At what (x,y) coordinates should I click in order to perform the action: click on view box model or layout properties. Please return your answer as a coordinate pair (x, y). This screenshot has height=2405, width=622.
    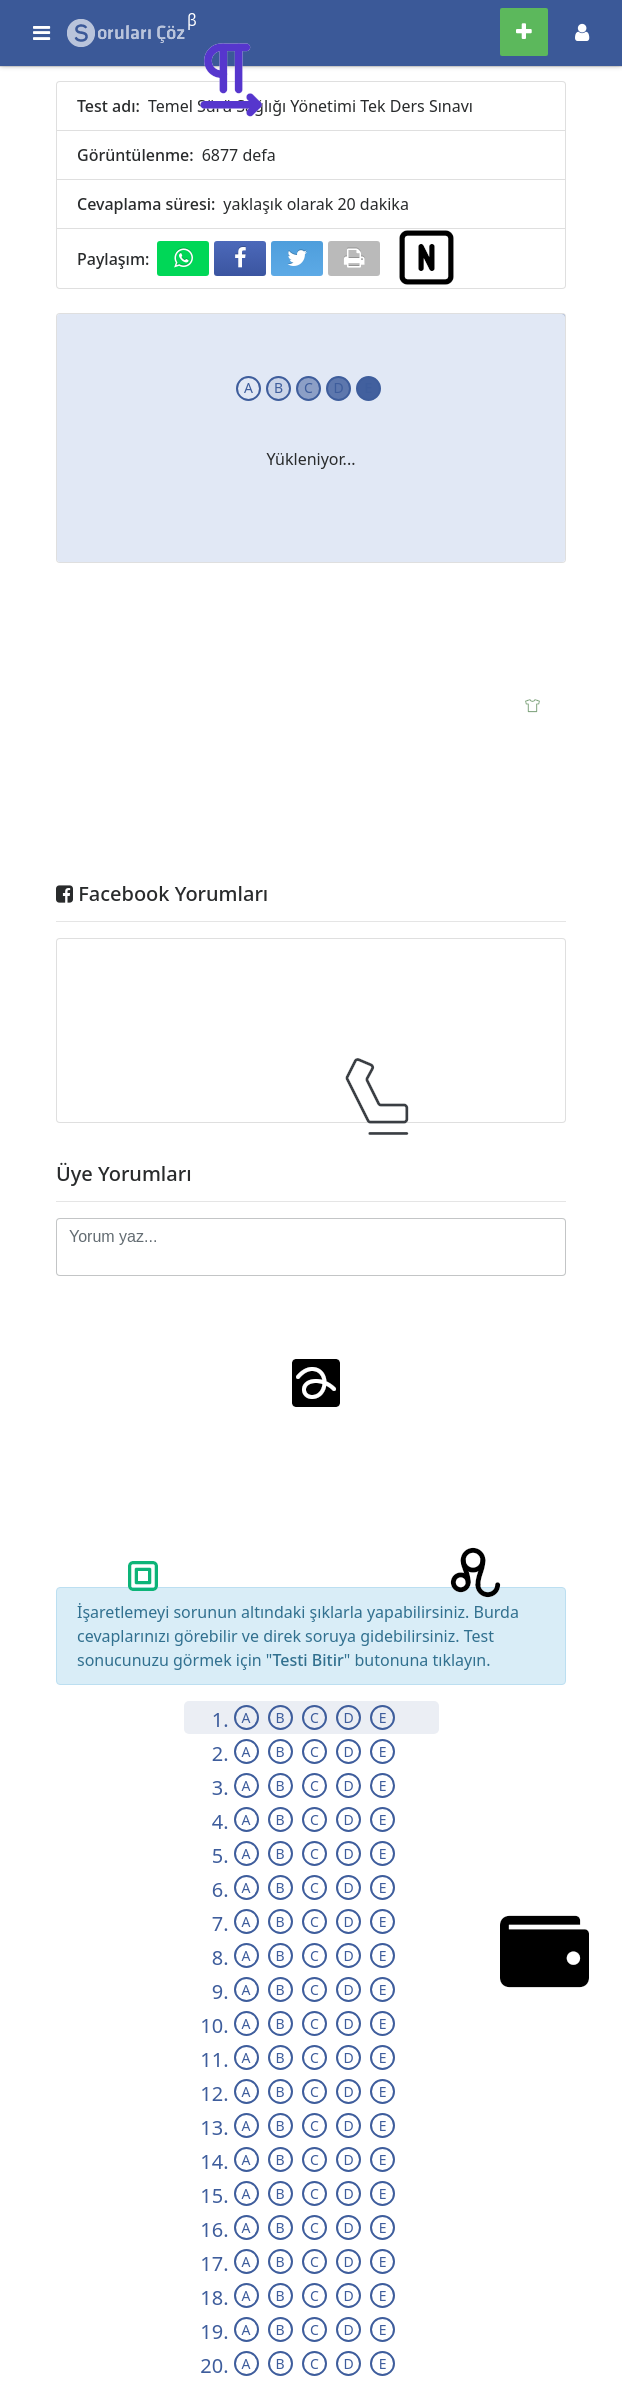
    Looking at the image, I should click on (143, 1576).